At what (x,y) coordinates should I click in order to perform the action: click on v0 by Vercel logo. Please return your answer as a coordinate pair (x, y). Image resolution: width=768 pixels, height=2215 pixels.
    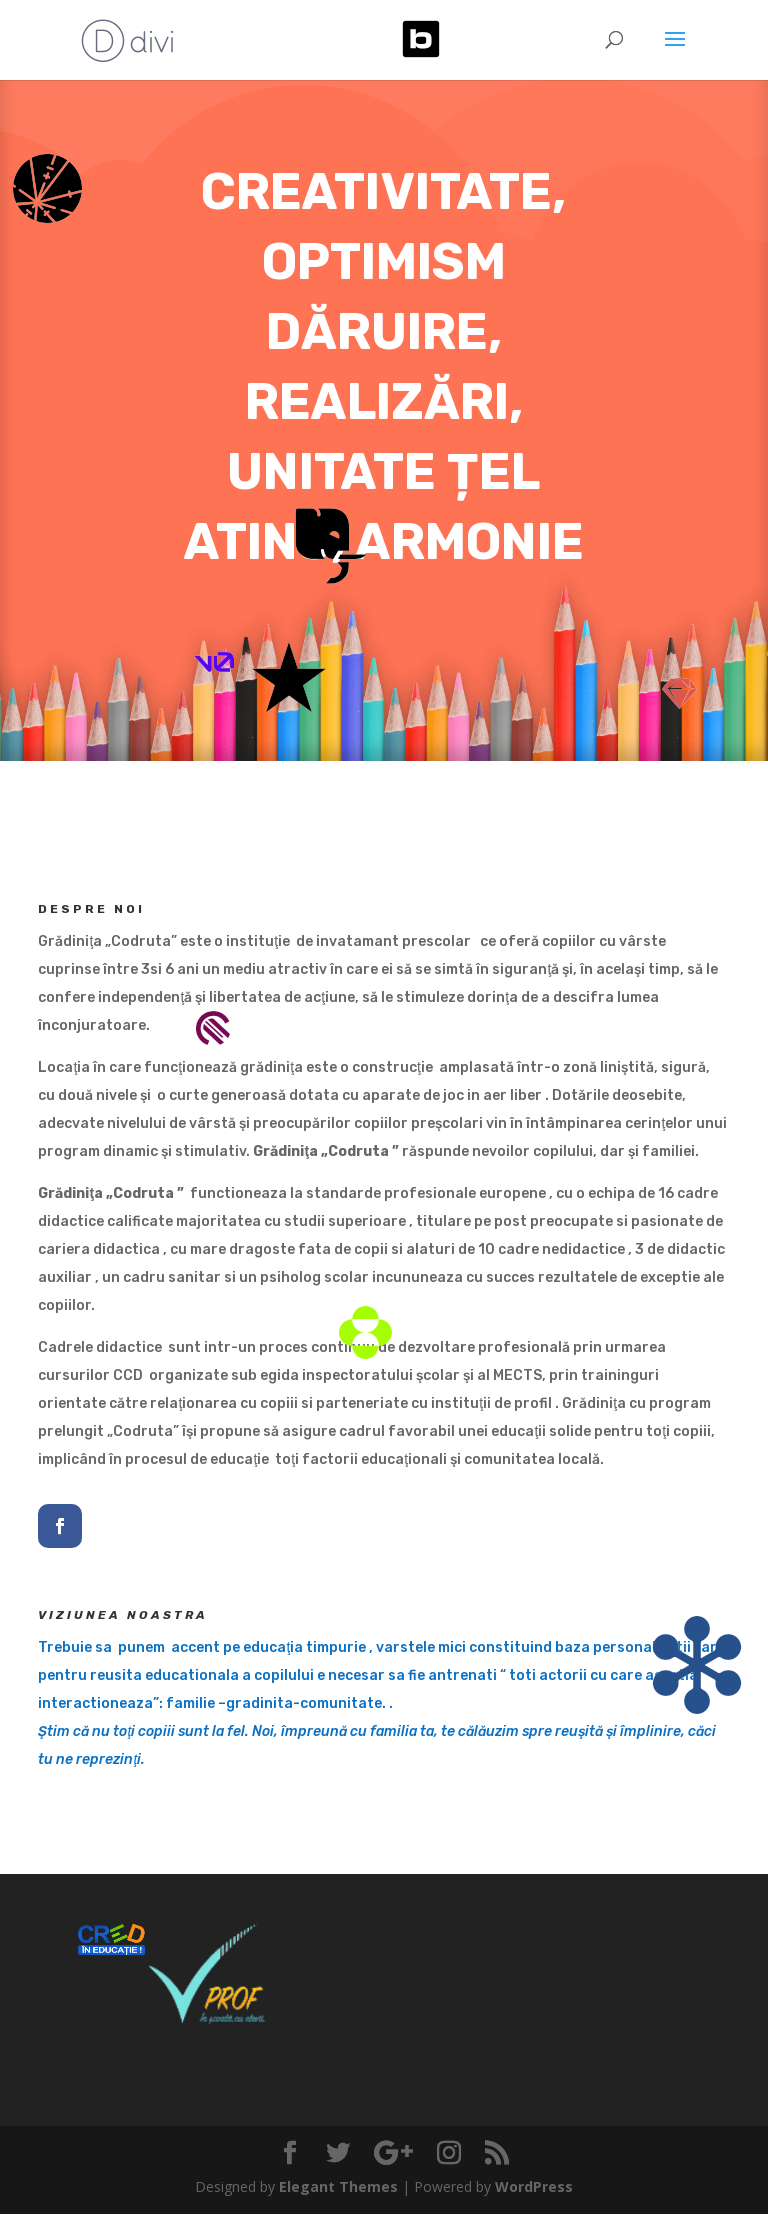
    Looking at the image, I should click on (214, 662).